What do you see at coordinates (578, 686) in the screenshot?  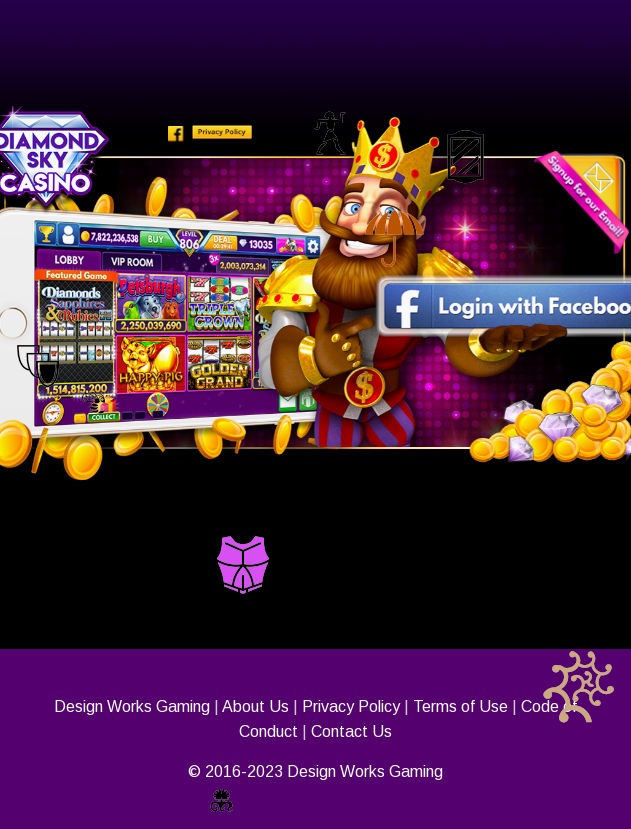 I see `decorative flourish or ornamental design element` at bounding box center [578, 686].